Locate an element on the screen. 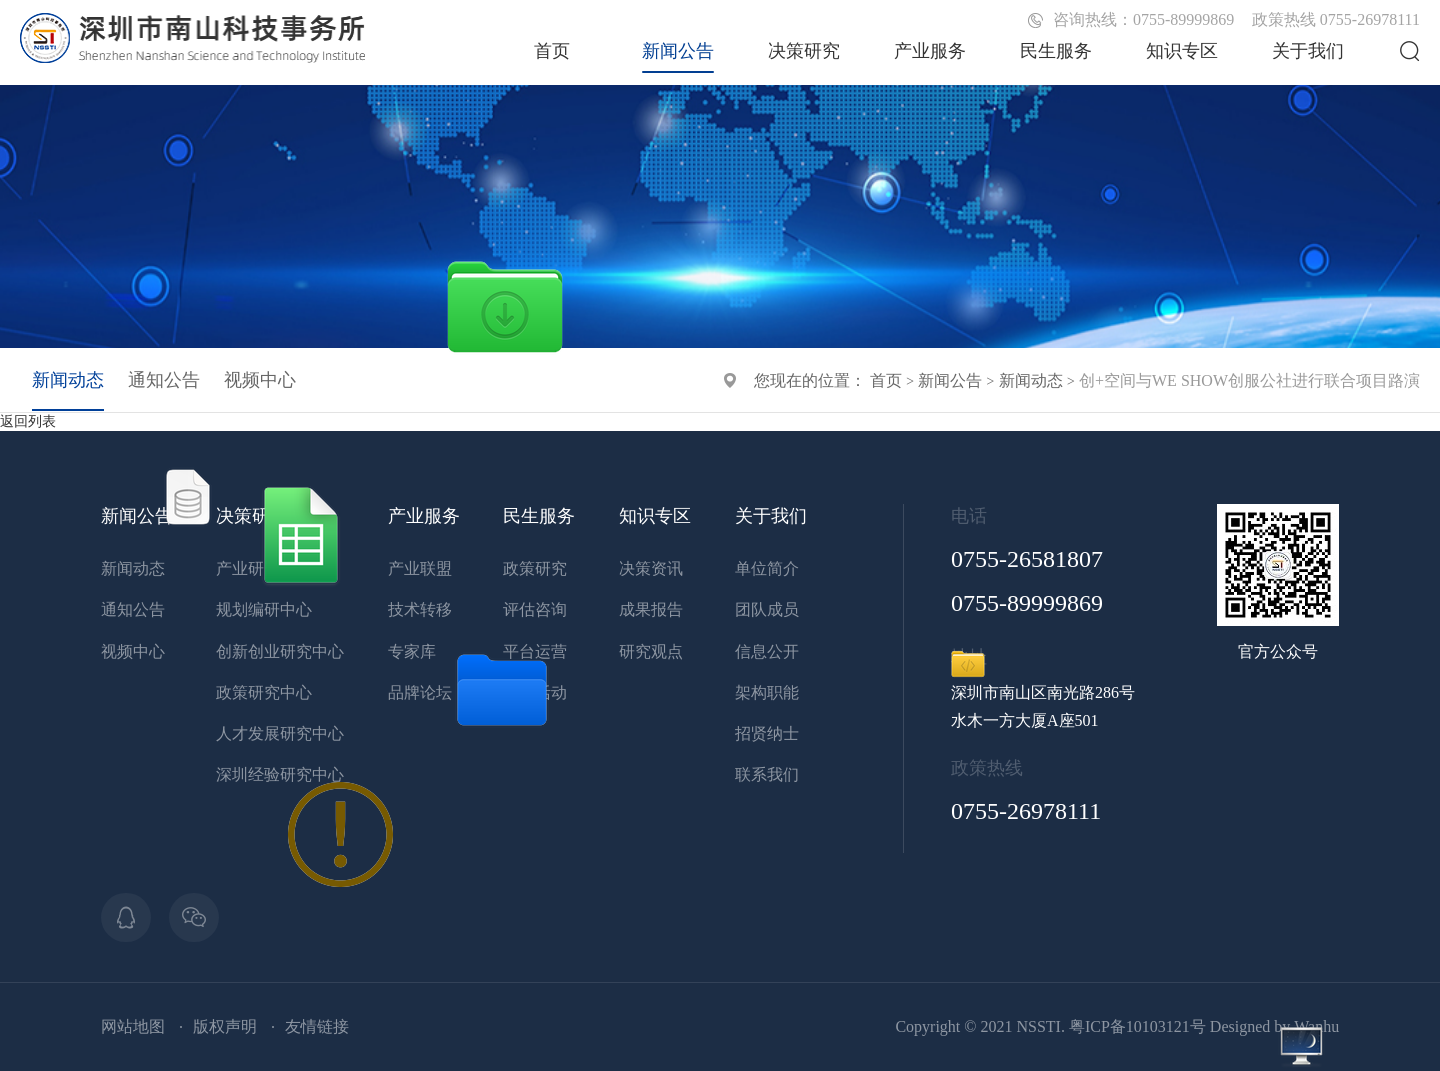  open your code projects folder is located at coordinates (968, 664).